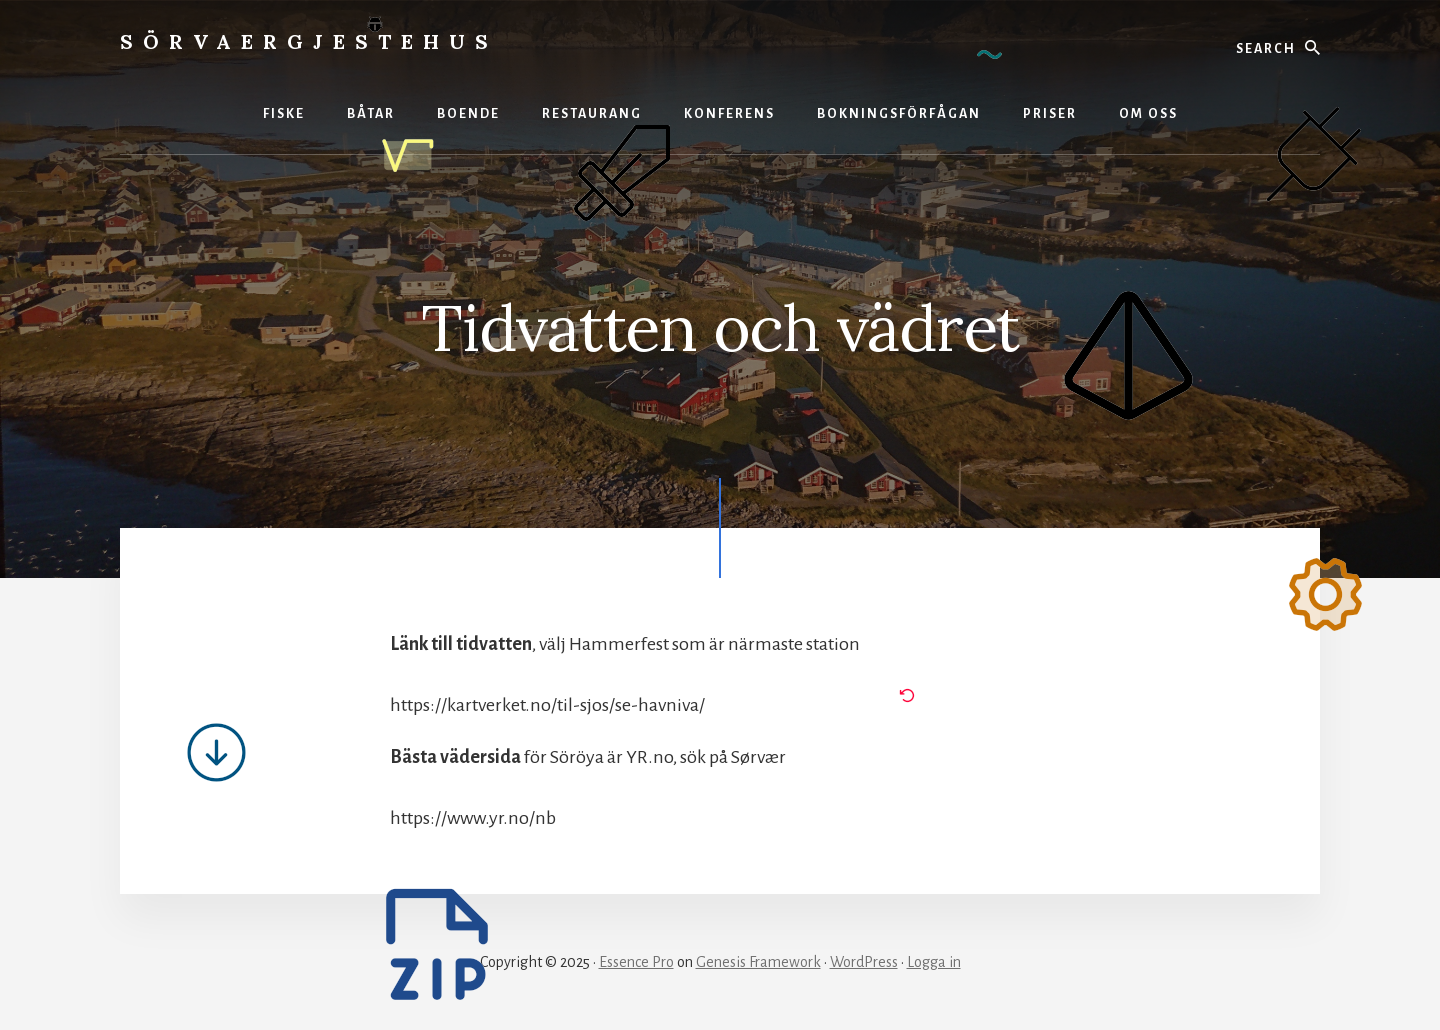  Describe the element at coordinates (624, 171) in the screenshot. I see `access combat or battle features` at that location.